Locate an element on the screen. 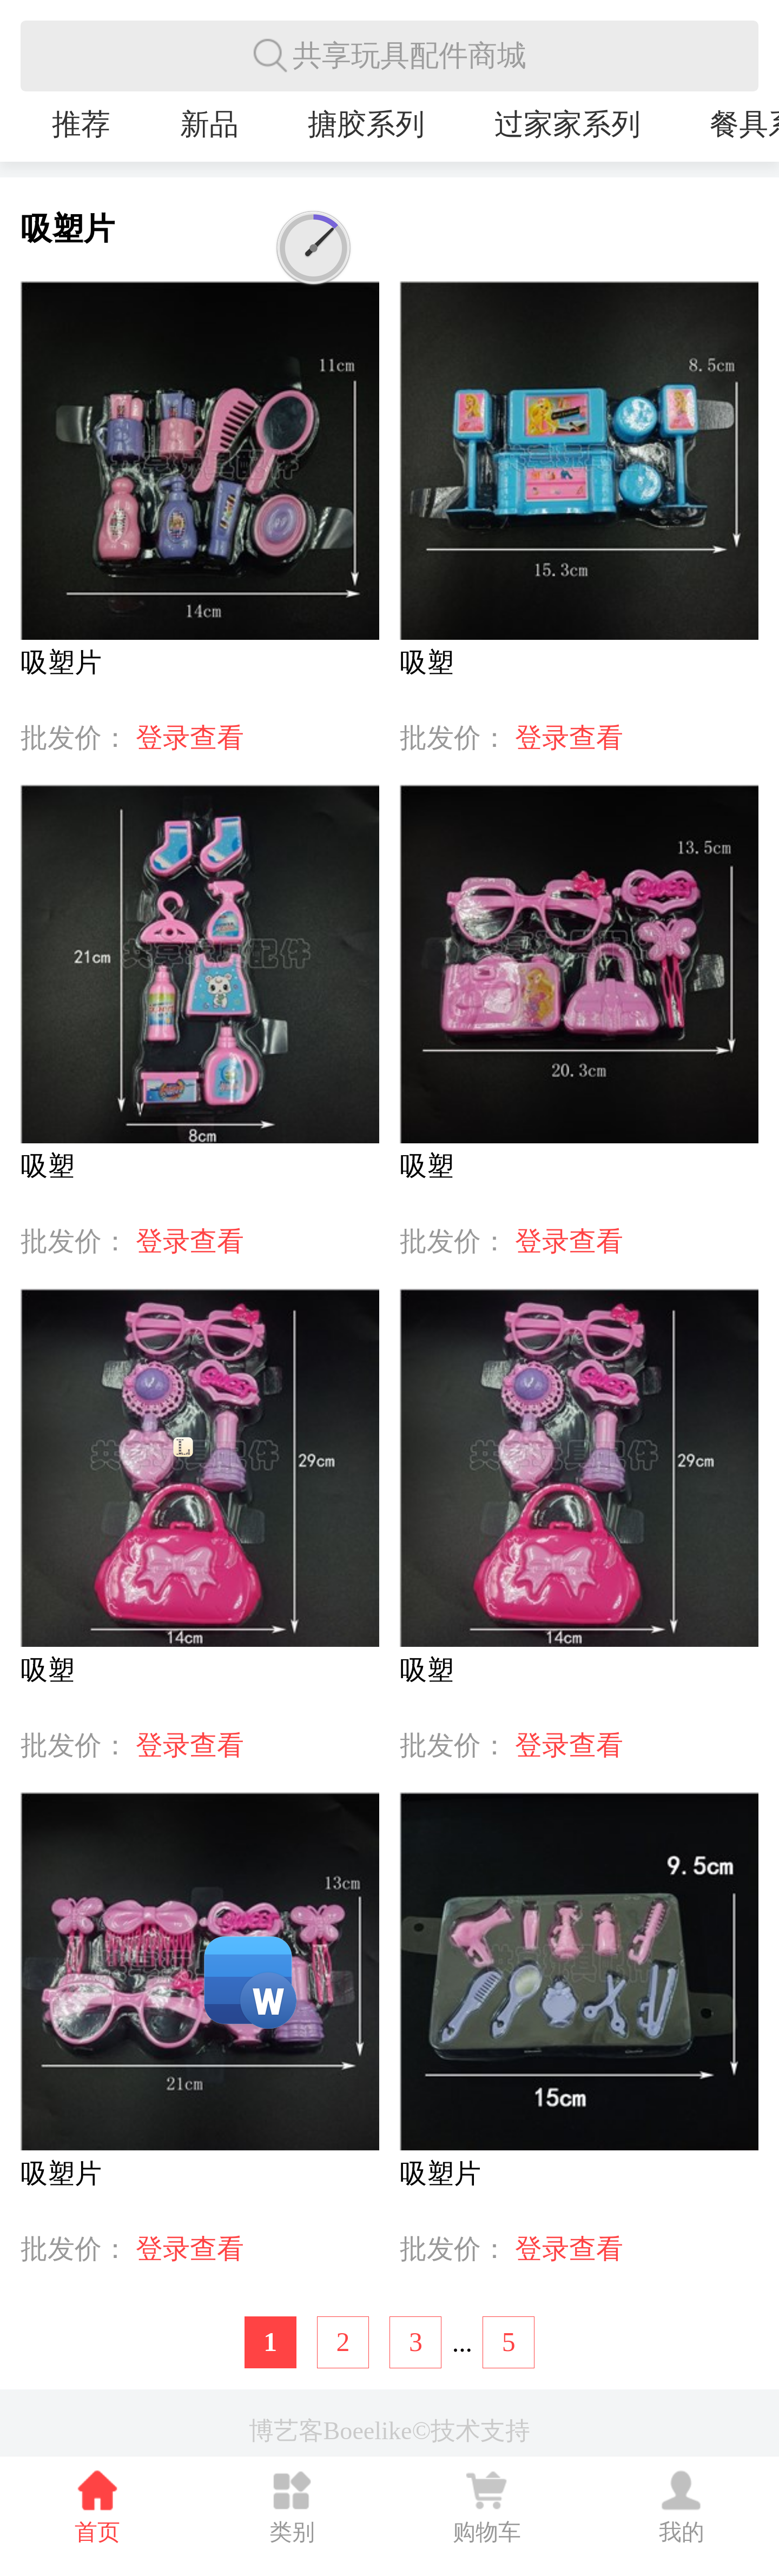  open sysprof system profiler is located at coordinates (313, 248).